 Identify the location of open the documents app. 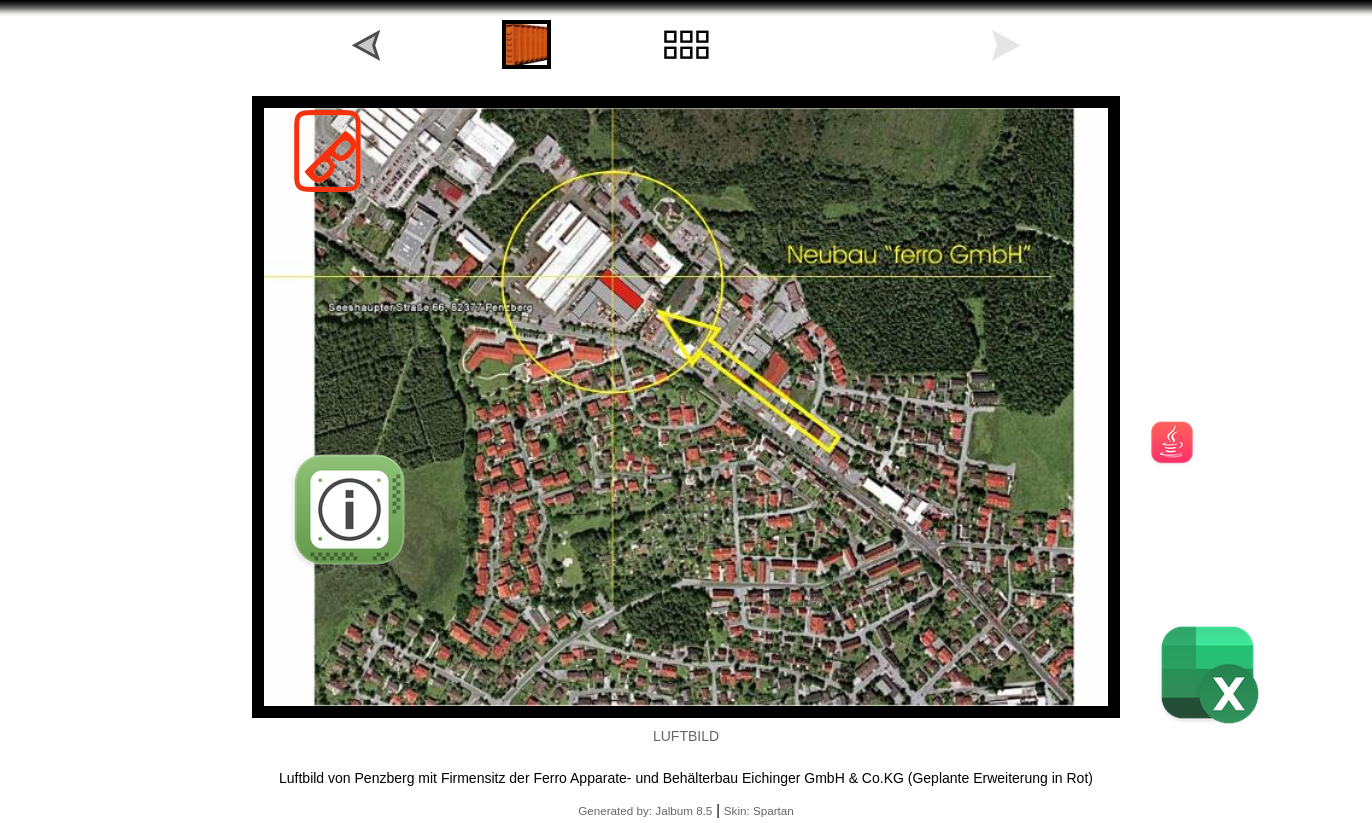
(330, 151).